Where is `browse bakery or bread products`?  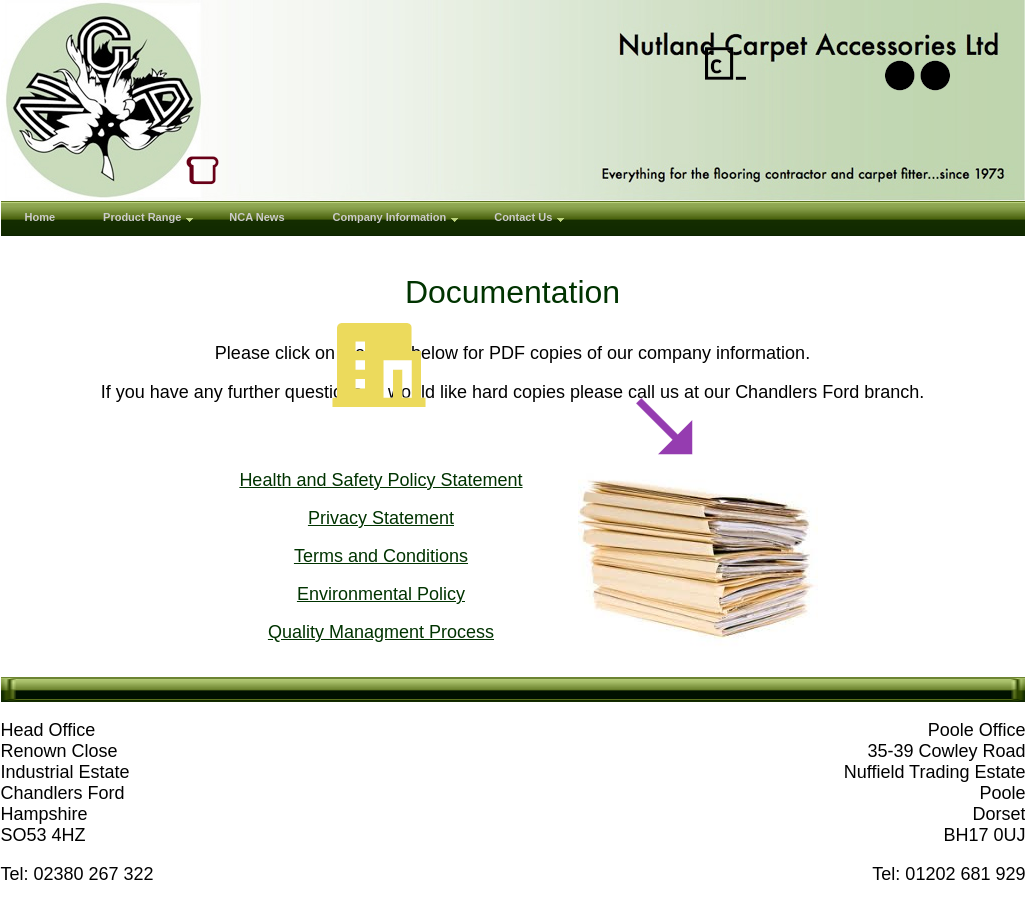
browse bakery or bread products is located at coordinates (202, 169).